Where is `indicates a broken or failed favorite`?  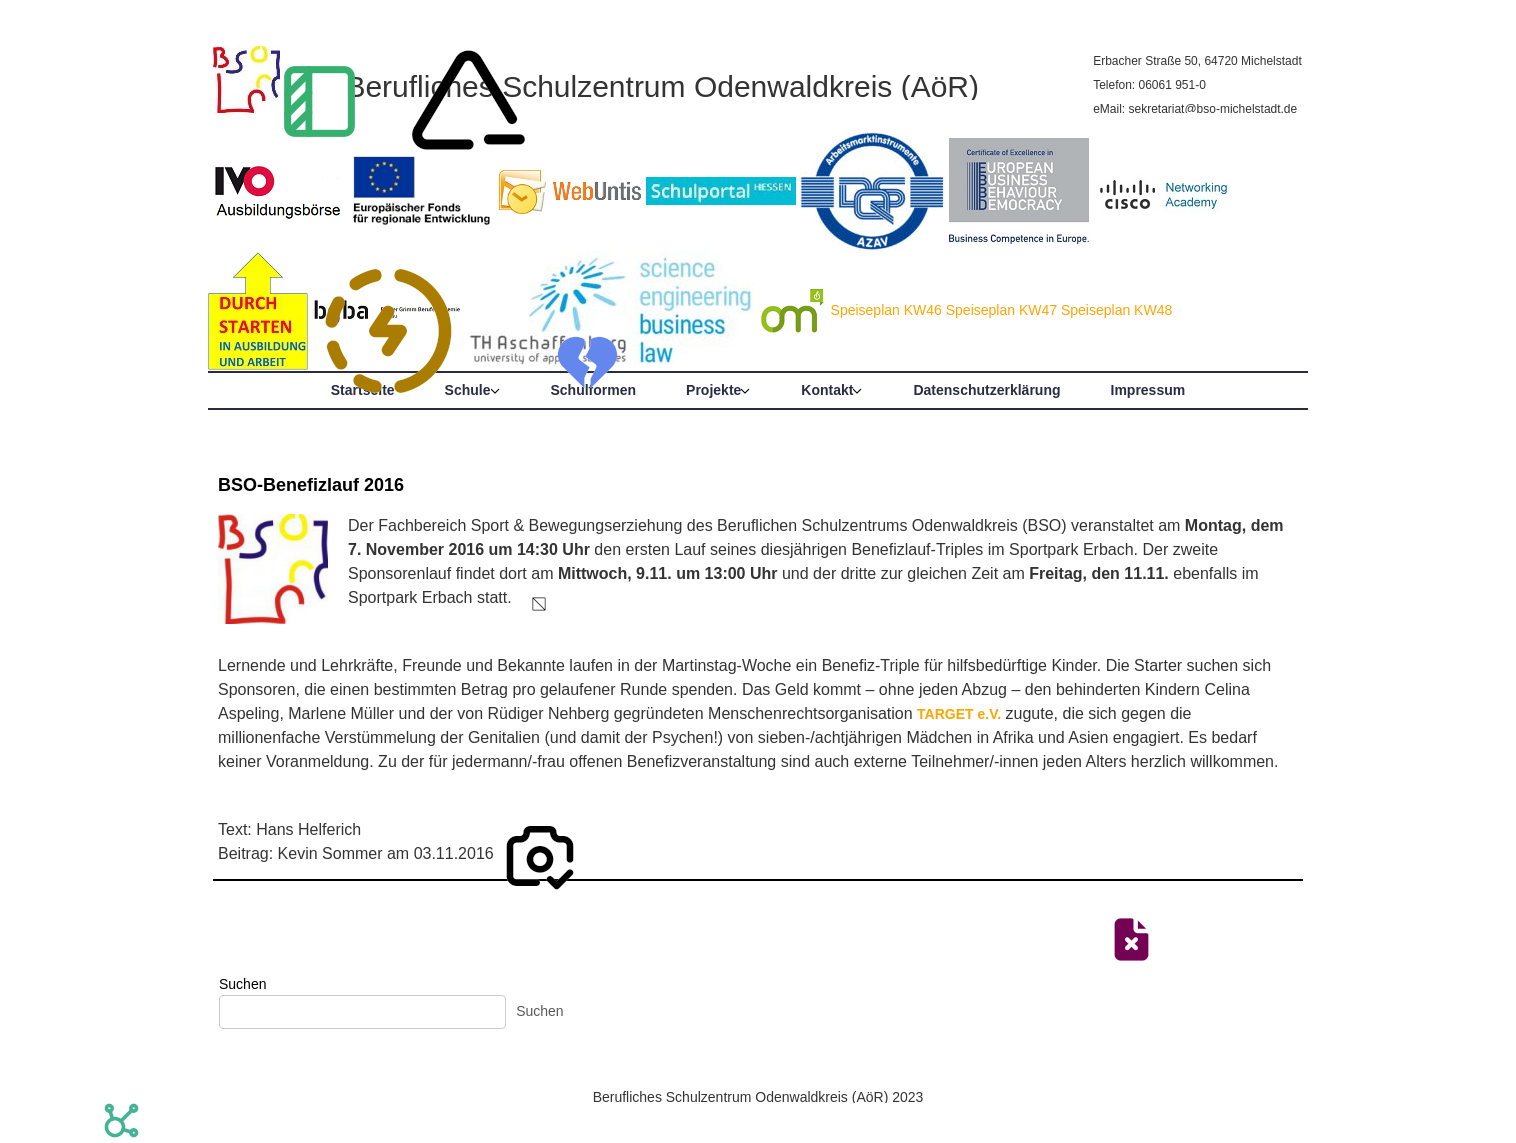 indicates a broken or failed favorite is located at coordinates (587, 363).